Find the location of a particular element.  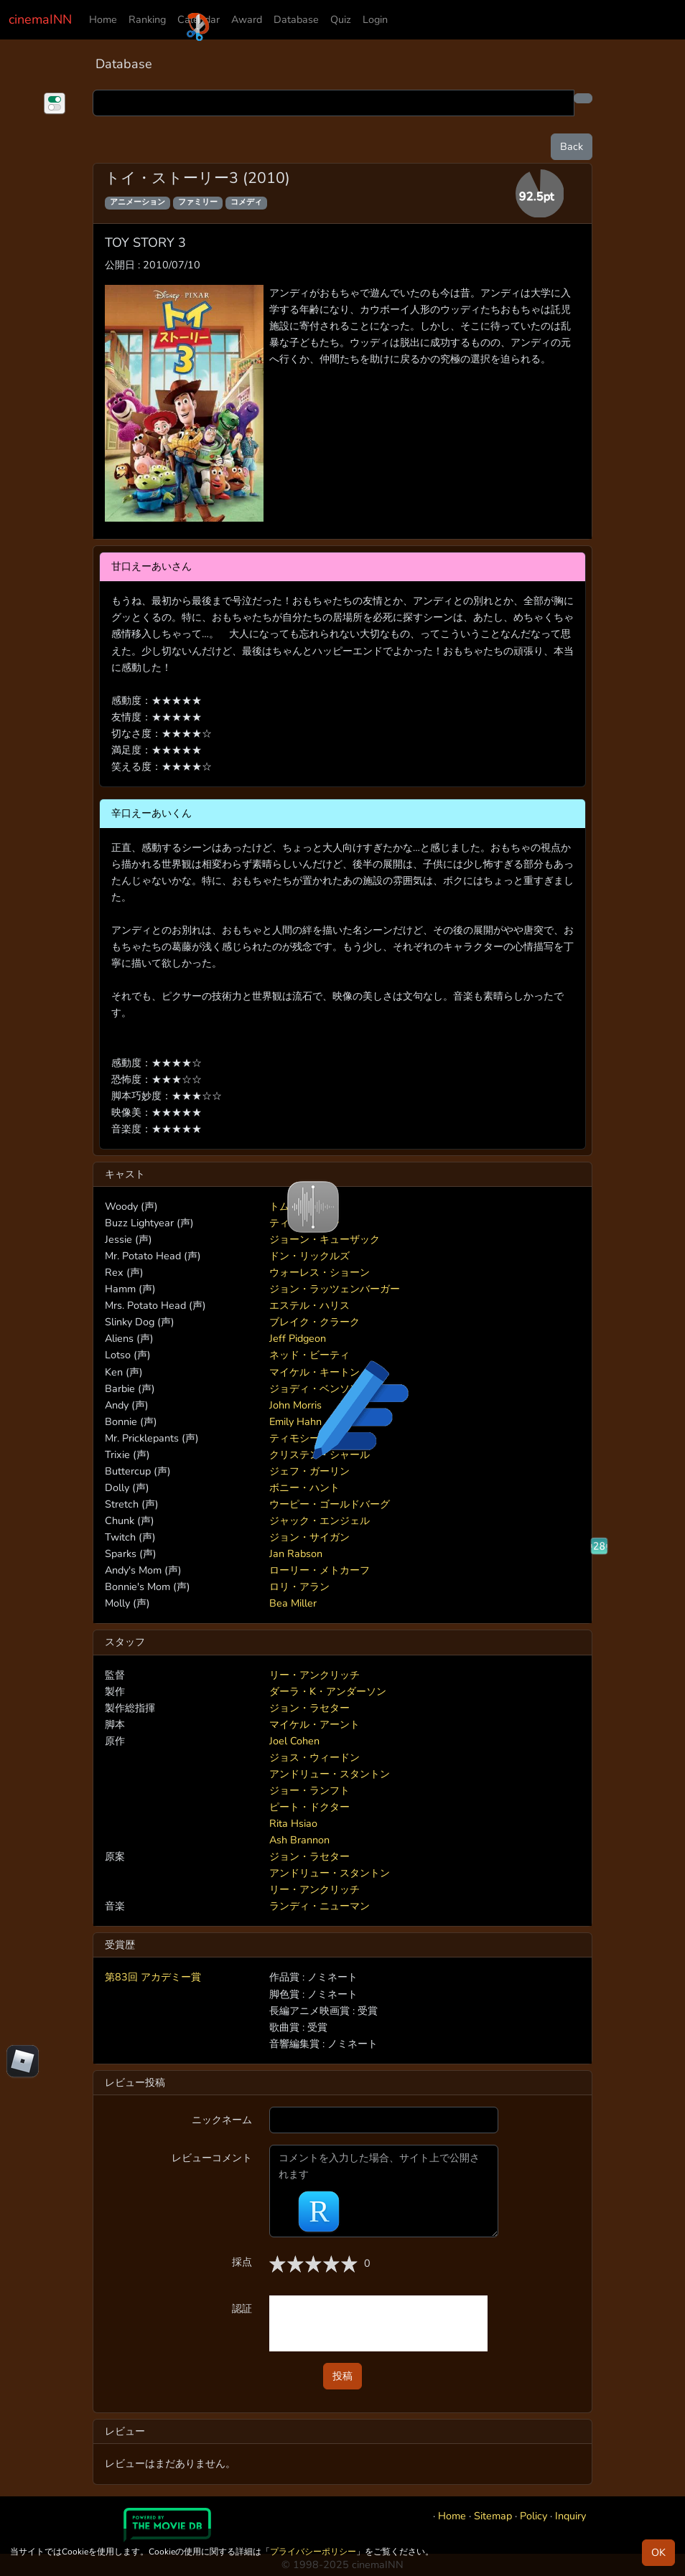

open the text editor application is located at coordinates (362, 1410).